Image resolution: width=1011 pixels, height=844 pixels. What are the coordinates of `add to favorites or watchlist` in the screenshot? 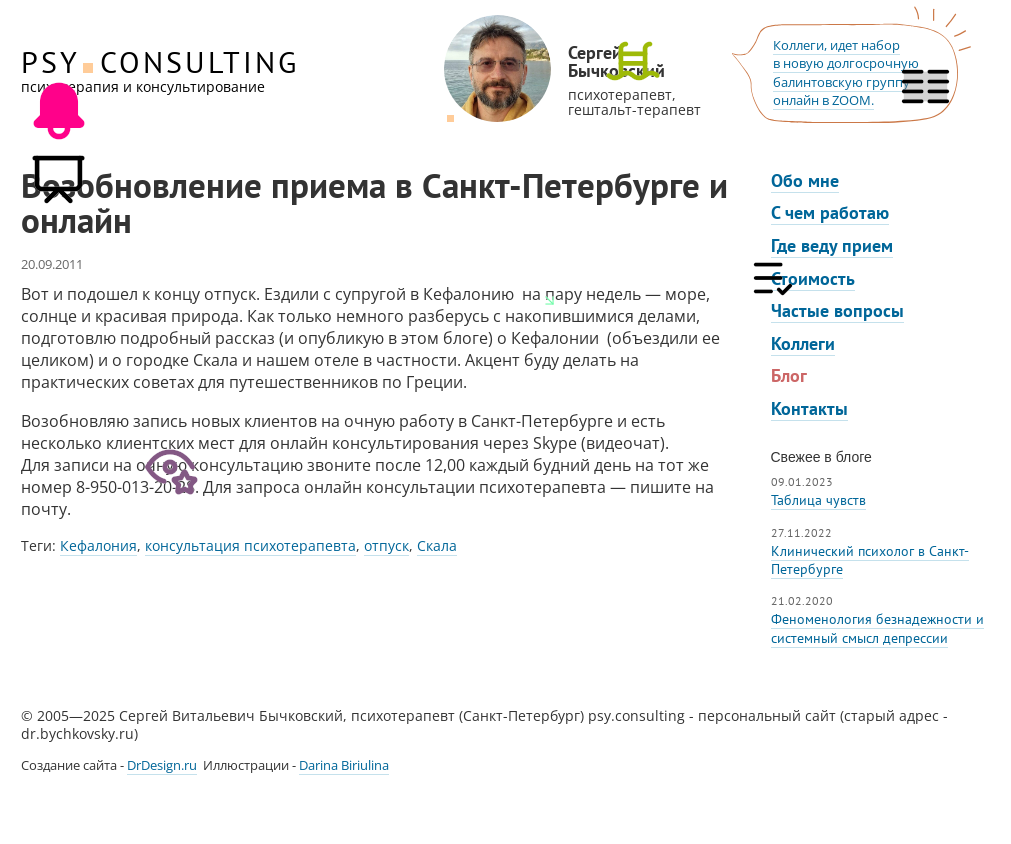 It's located at (170, 467).